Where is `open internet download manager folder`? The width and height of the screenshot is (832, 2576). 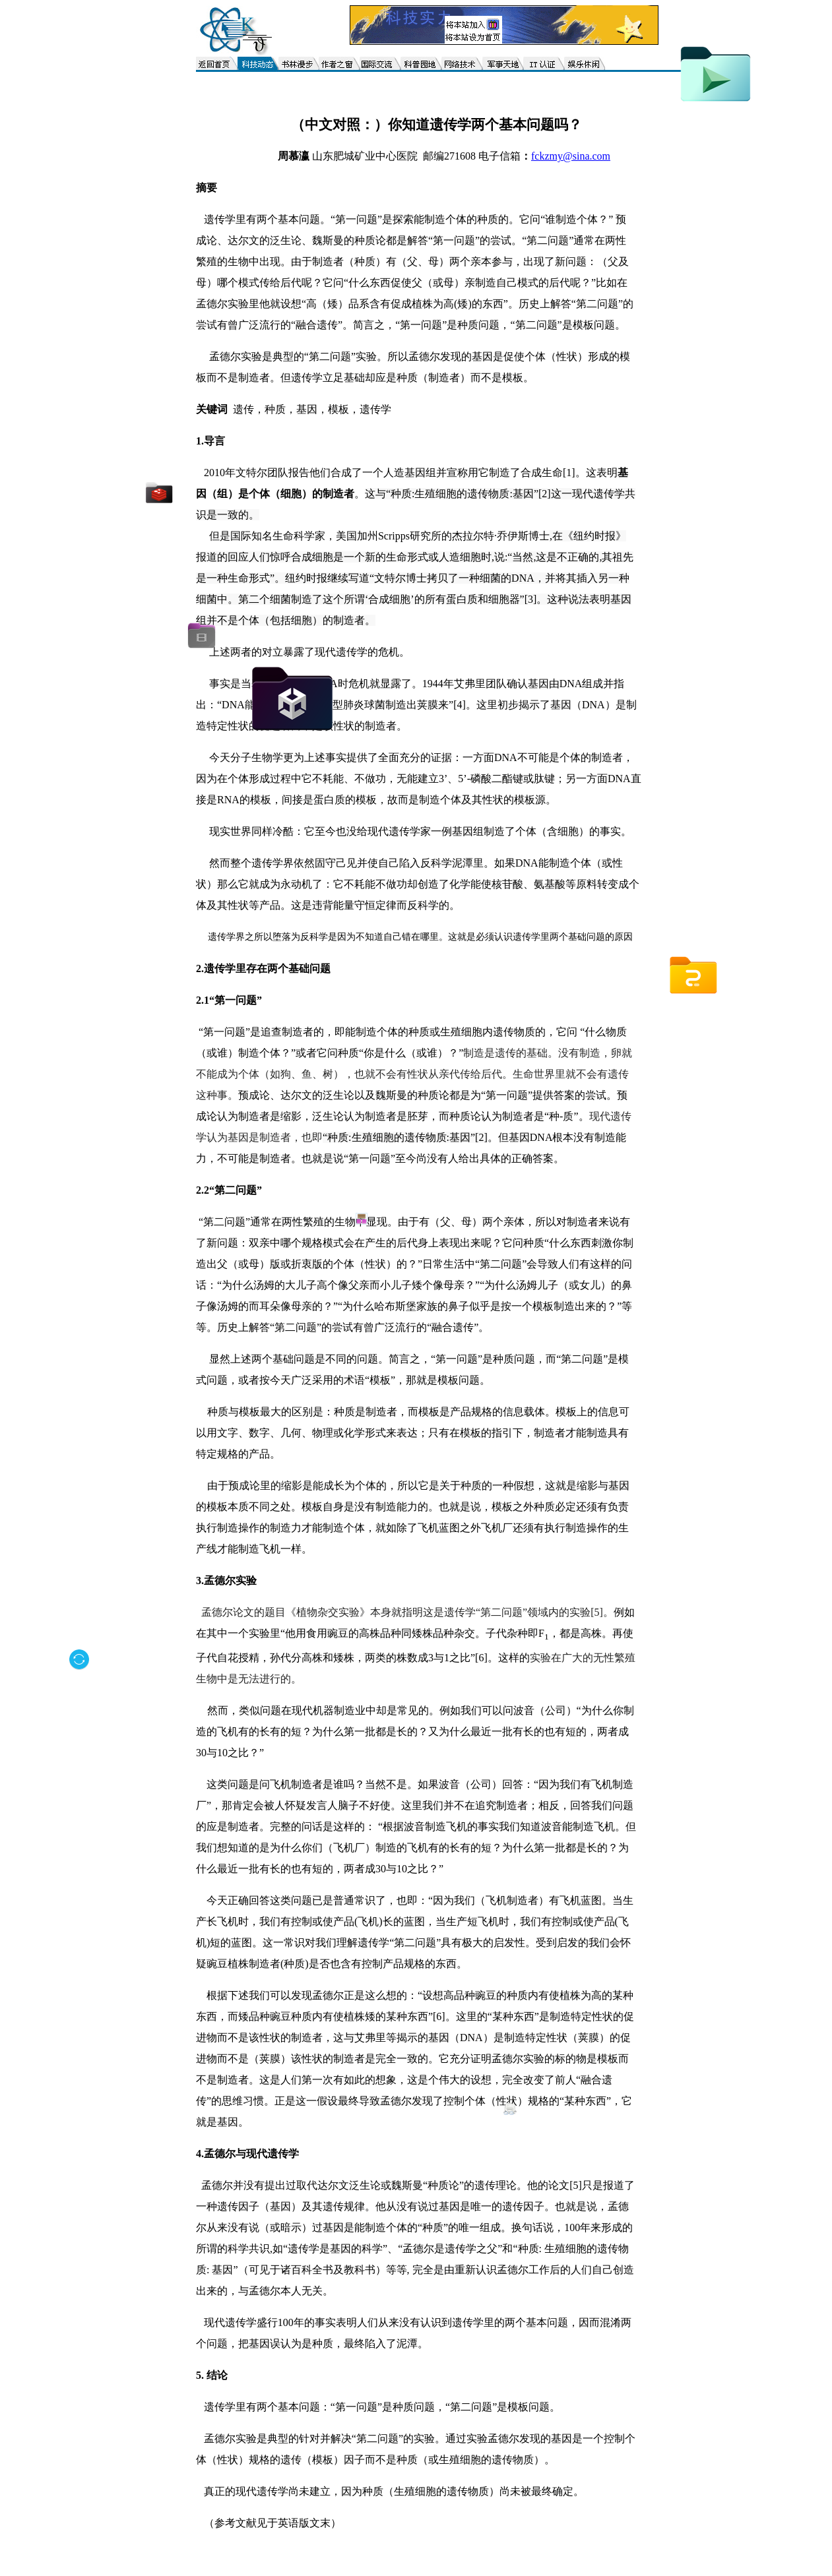 open internet download manager folder is located at coordinates (715, 76).